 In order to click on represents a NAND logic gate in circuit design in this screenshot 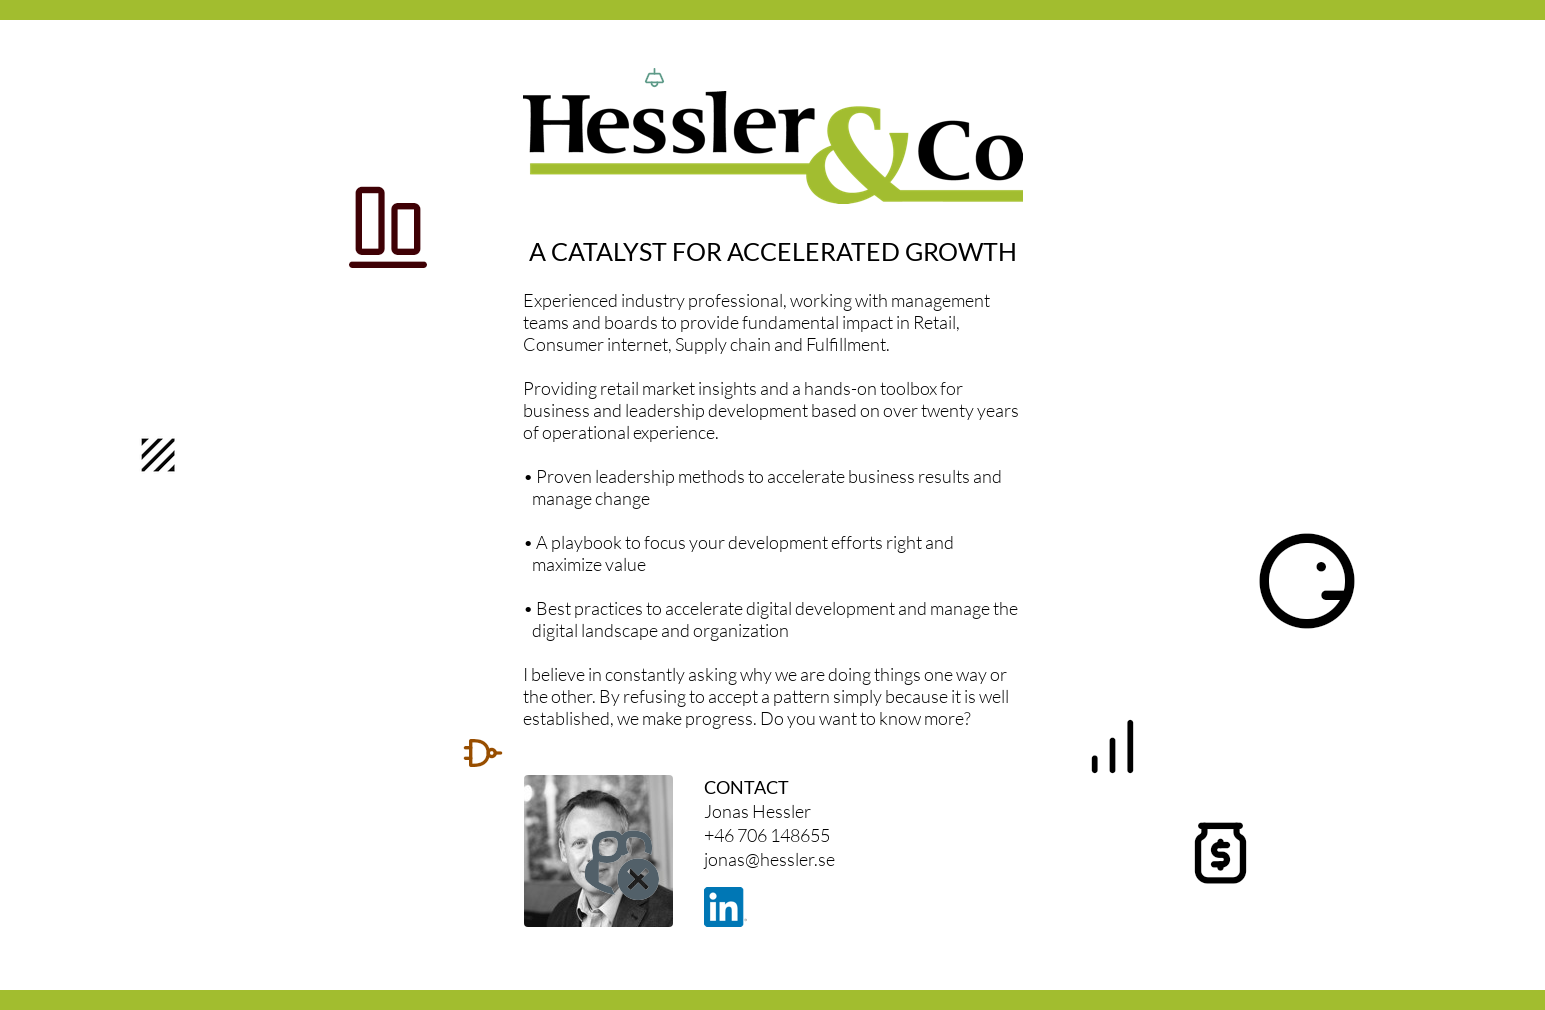, I will do `click(483, 753)`.